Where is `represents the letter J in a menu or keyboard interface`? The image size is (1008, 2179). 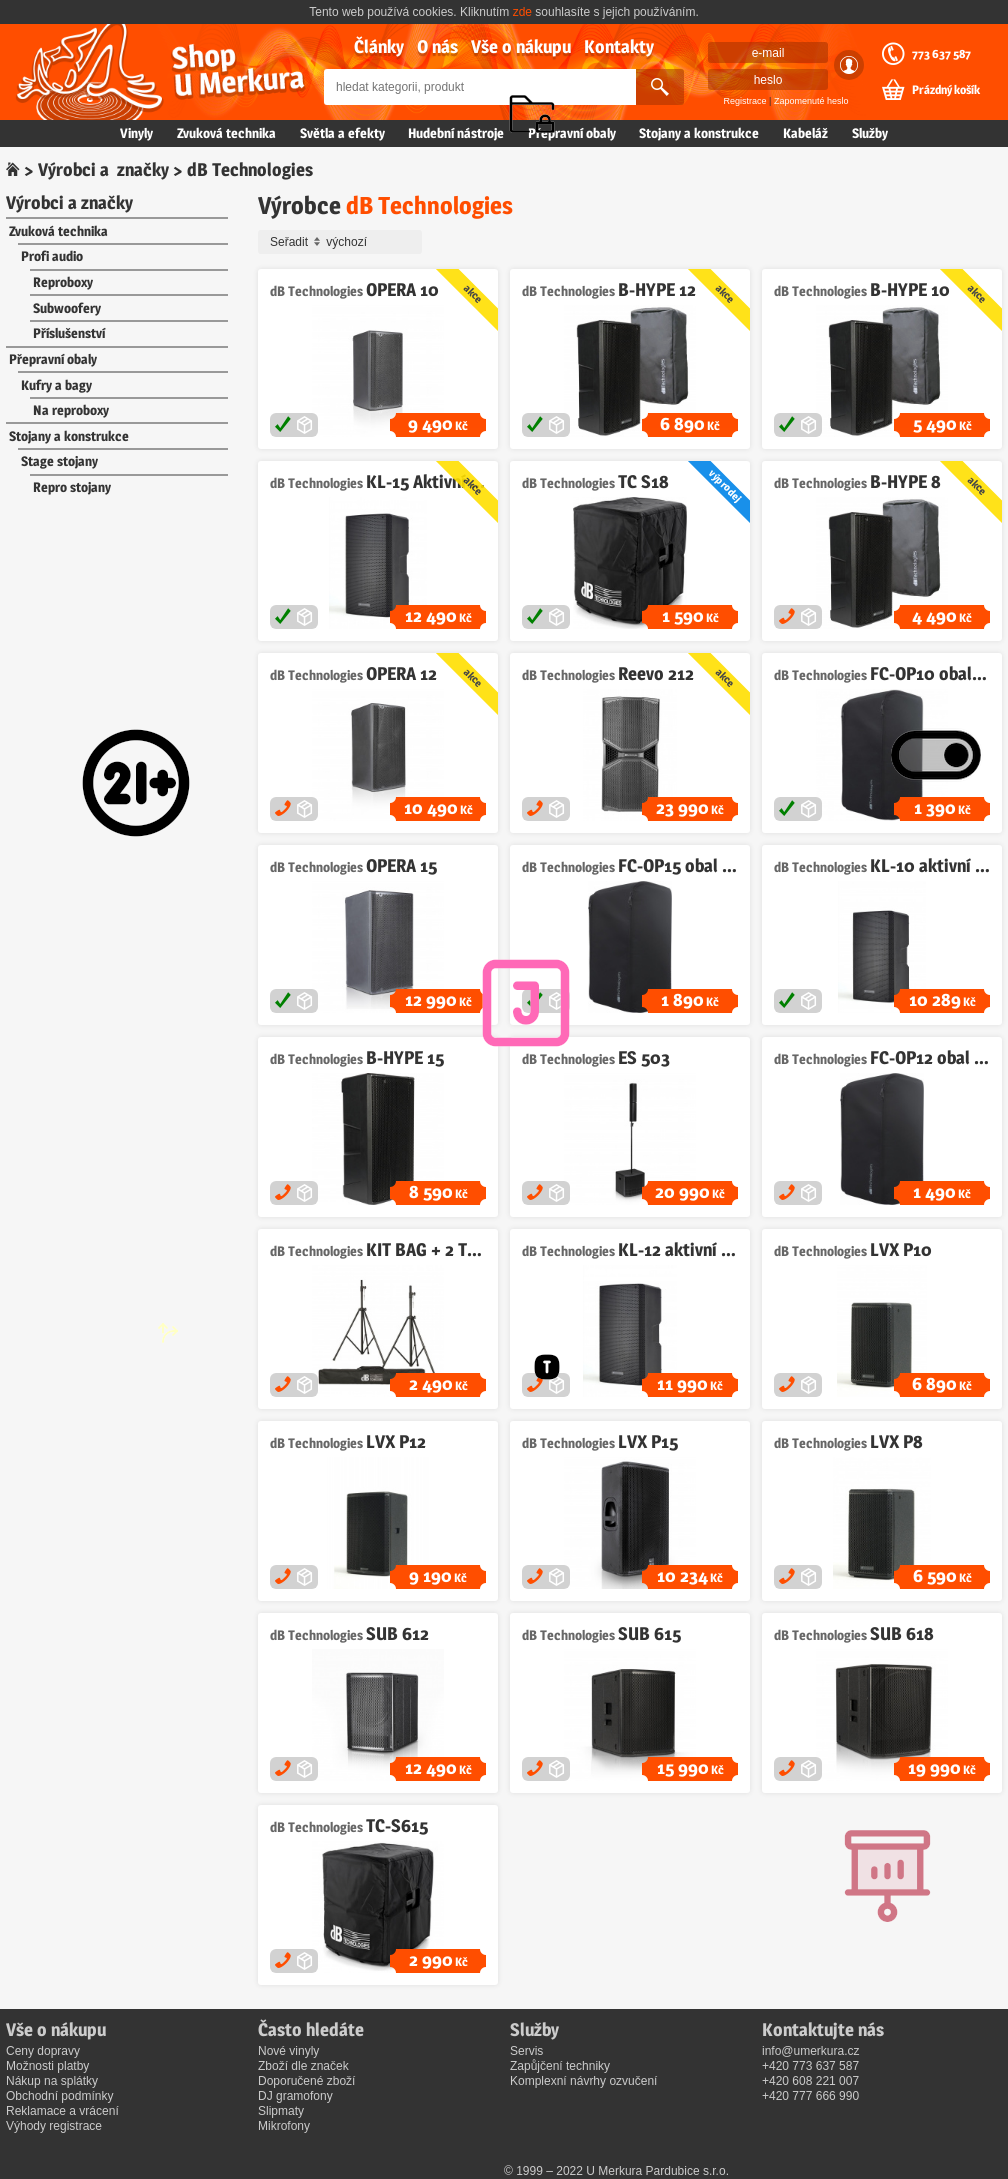 represents the letter J in a menu or keyboard interface is located at coordinates (526, 1003).